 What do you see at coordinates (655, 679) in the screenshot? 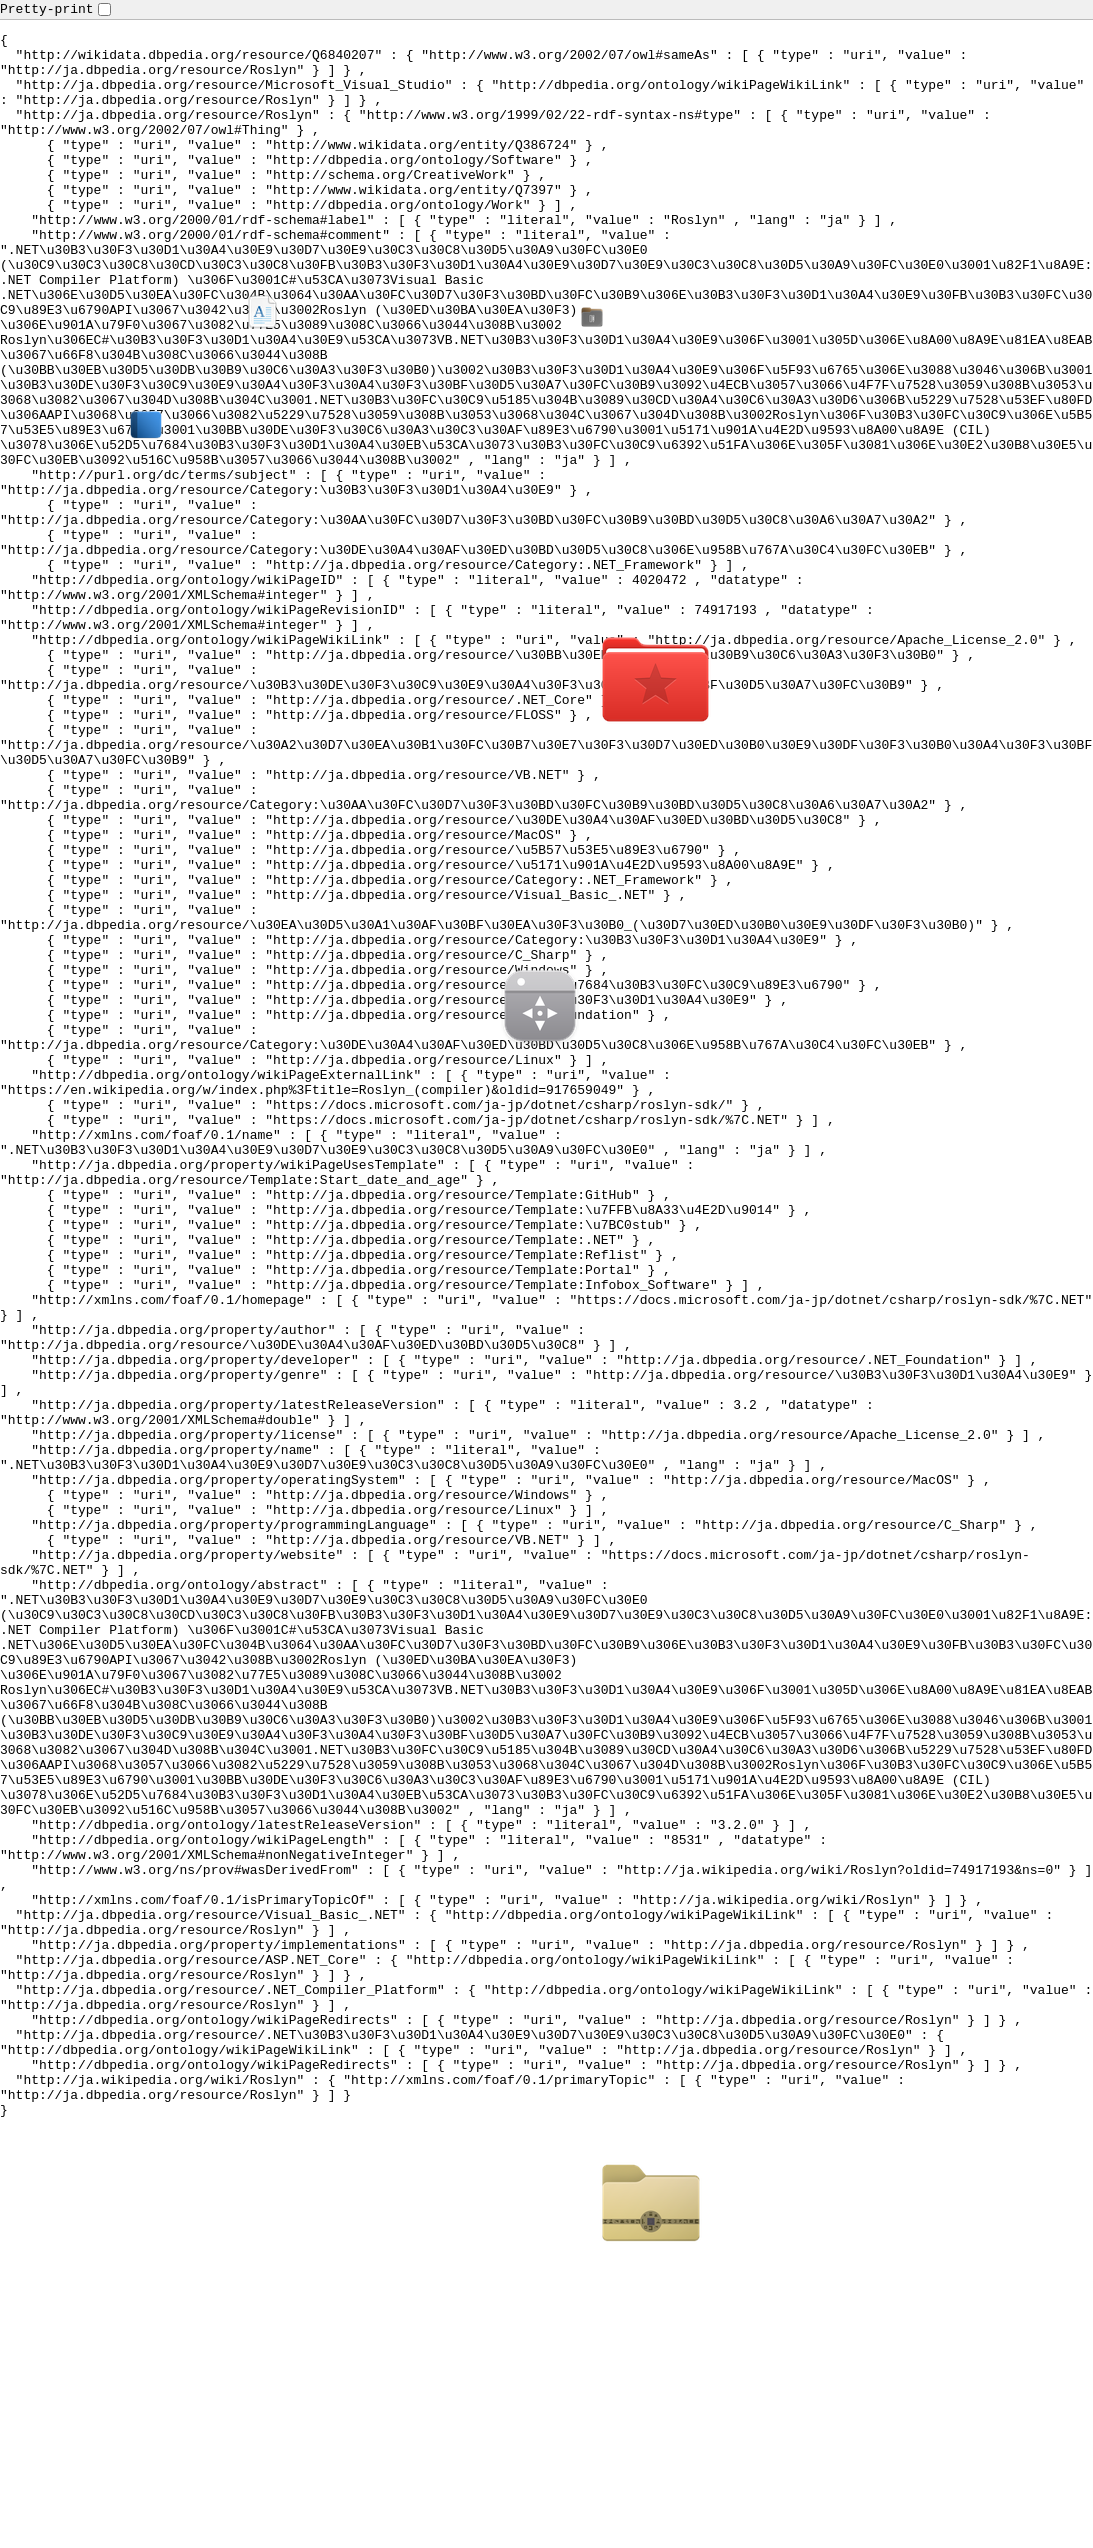
I see `access your bookmarked or favorited files` at bounding box center [655, 679].